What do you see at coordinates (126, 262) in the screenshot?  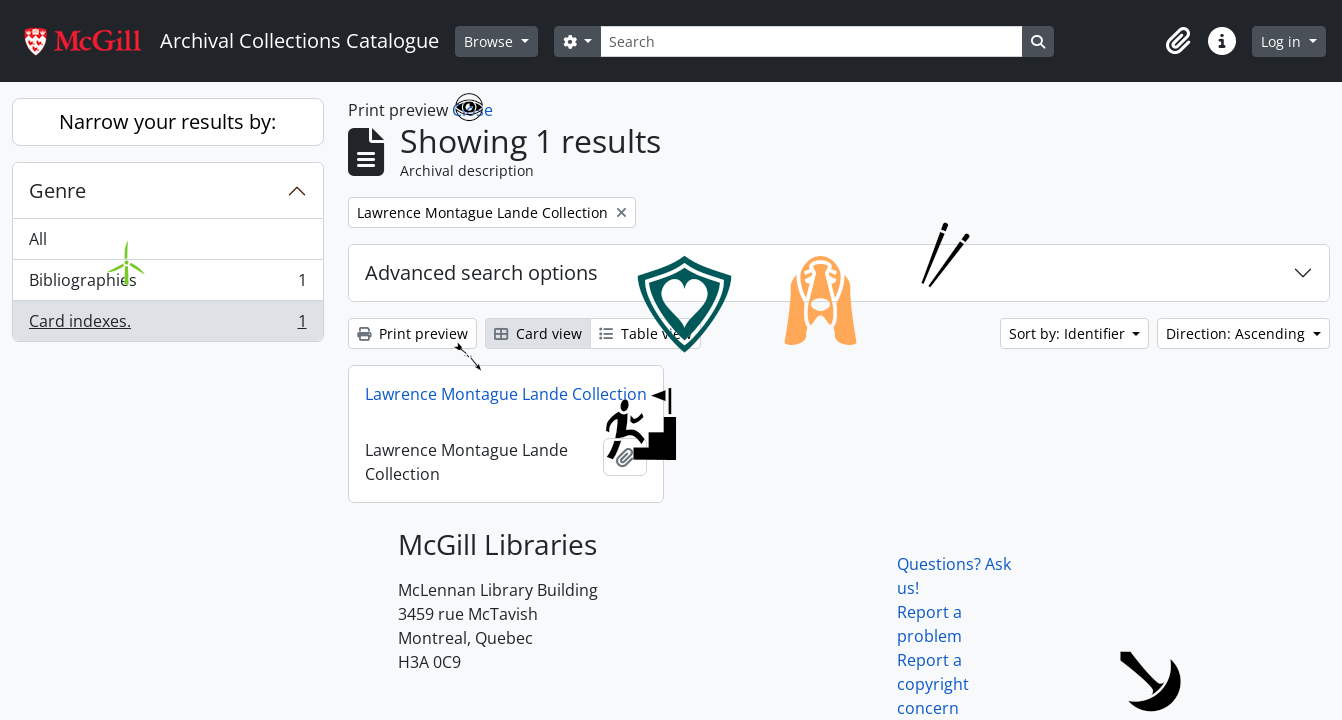 I see `wind turbine or wind energy indicator` at bounding box center [126, 262].